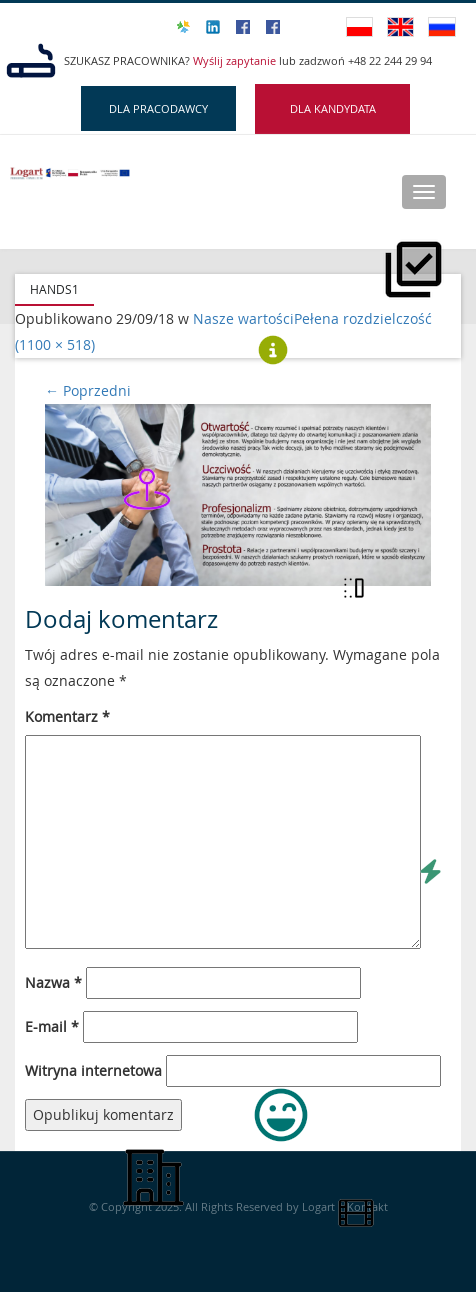  I want to click on add a playful or humorous reaction, so click(281, 1115).